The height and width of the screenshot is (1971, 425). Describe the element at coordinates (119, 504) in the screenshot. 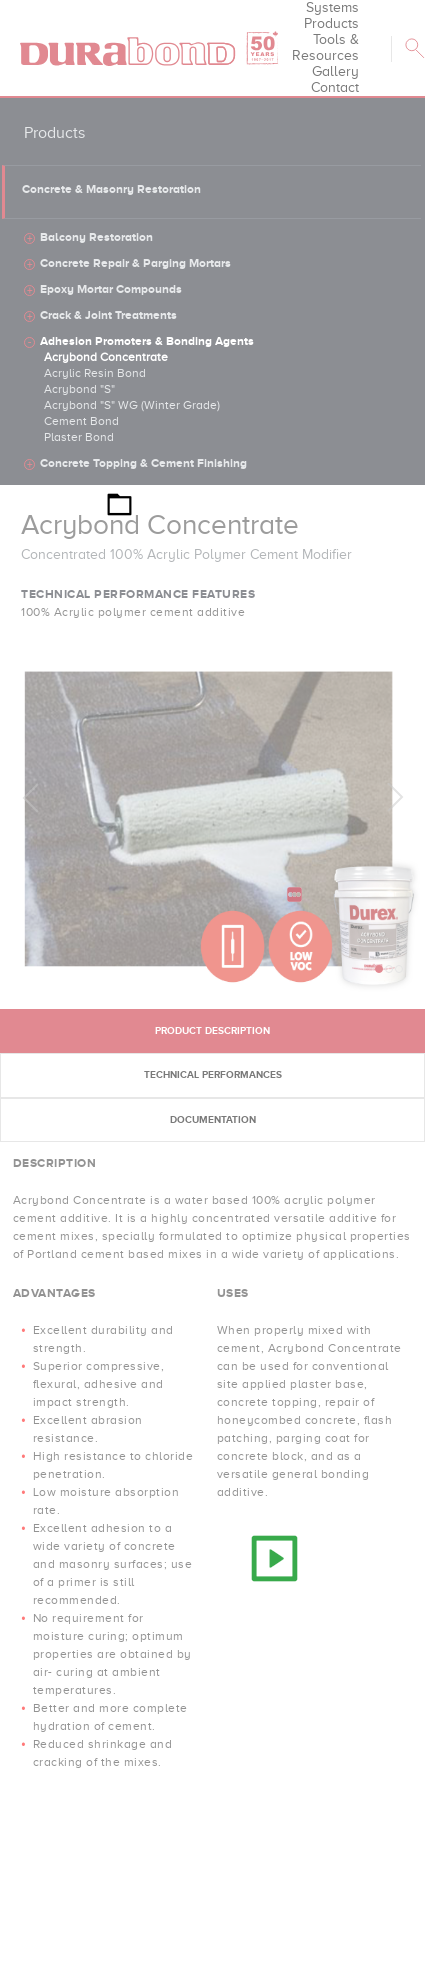

I see `open folder to view files` at that location.